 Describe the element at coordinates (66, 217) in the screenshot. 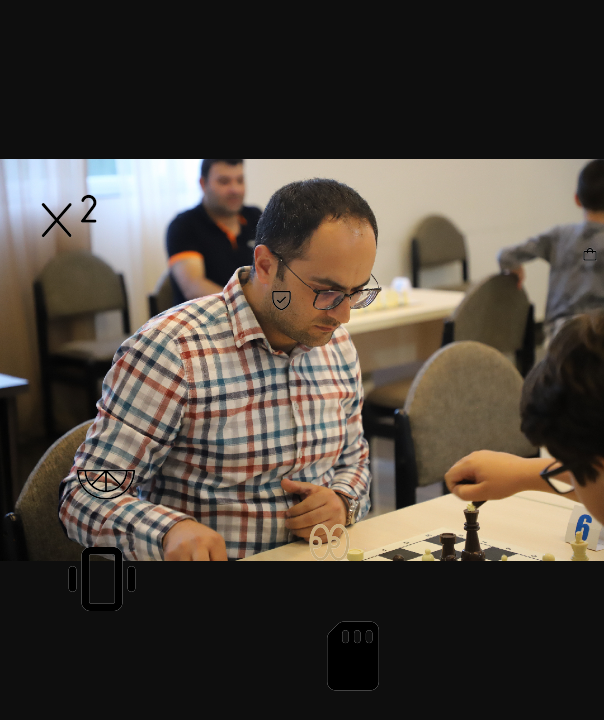

I see `apply superscript formatting to selected text` at that location.